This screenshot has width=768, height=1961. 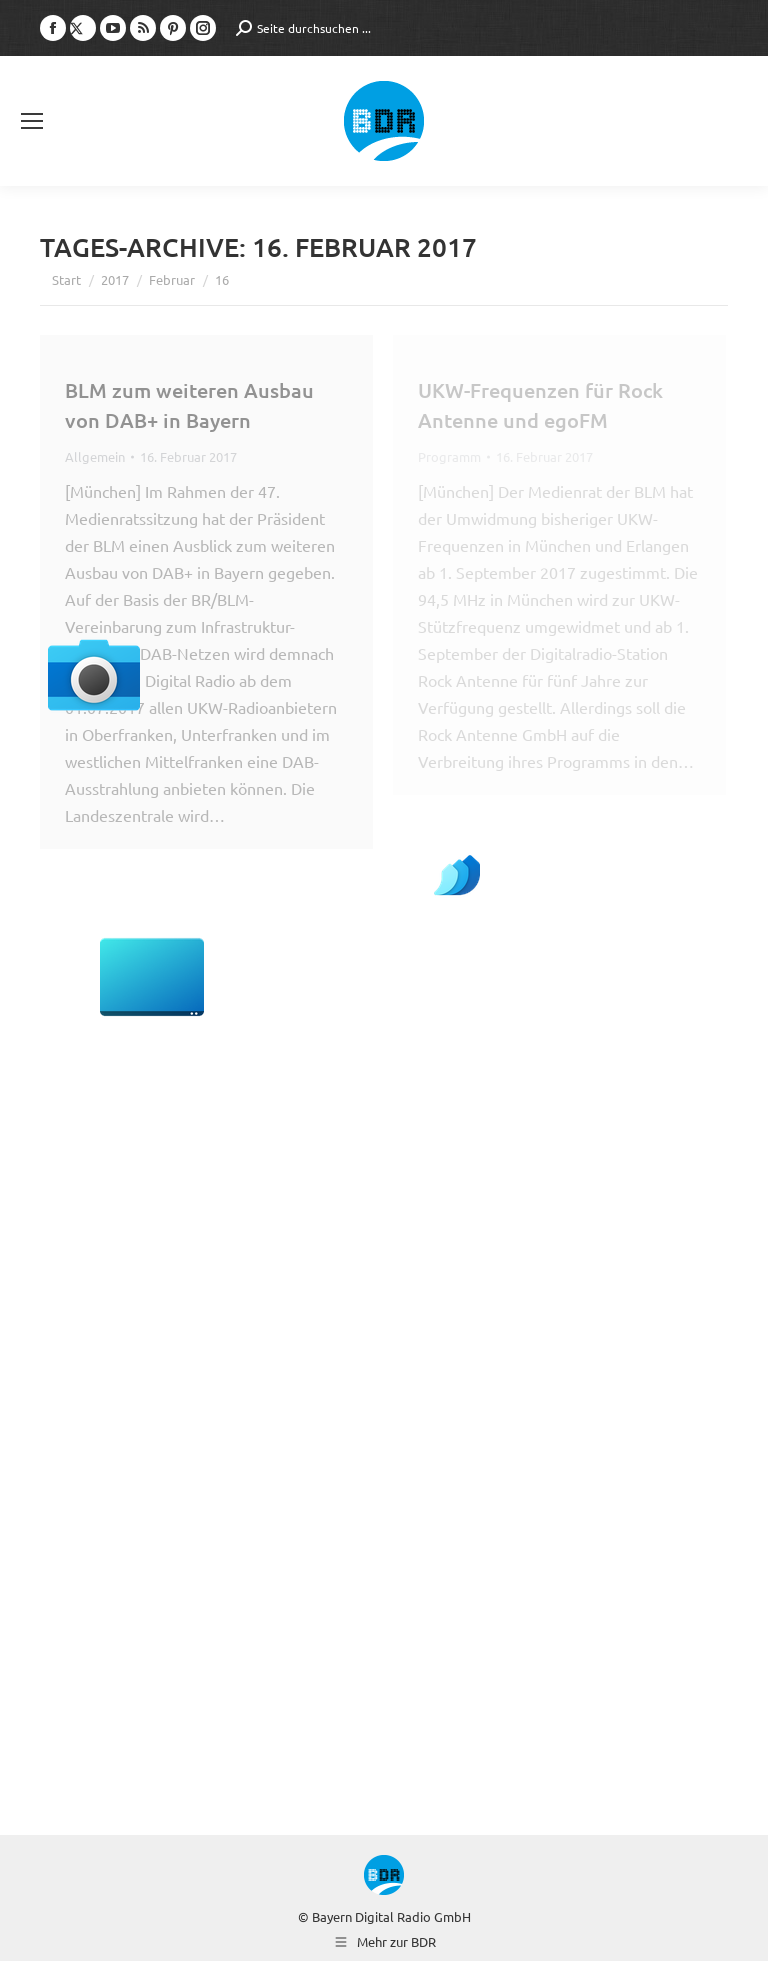 What do you see at coordinates (457, 875) in the screenshot?
I see `open microsoft viva insights app` at bounding box center [457, 875].